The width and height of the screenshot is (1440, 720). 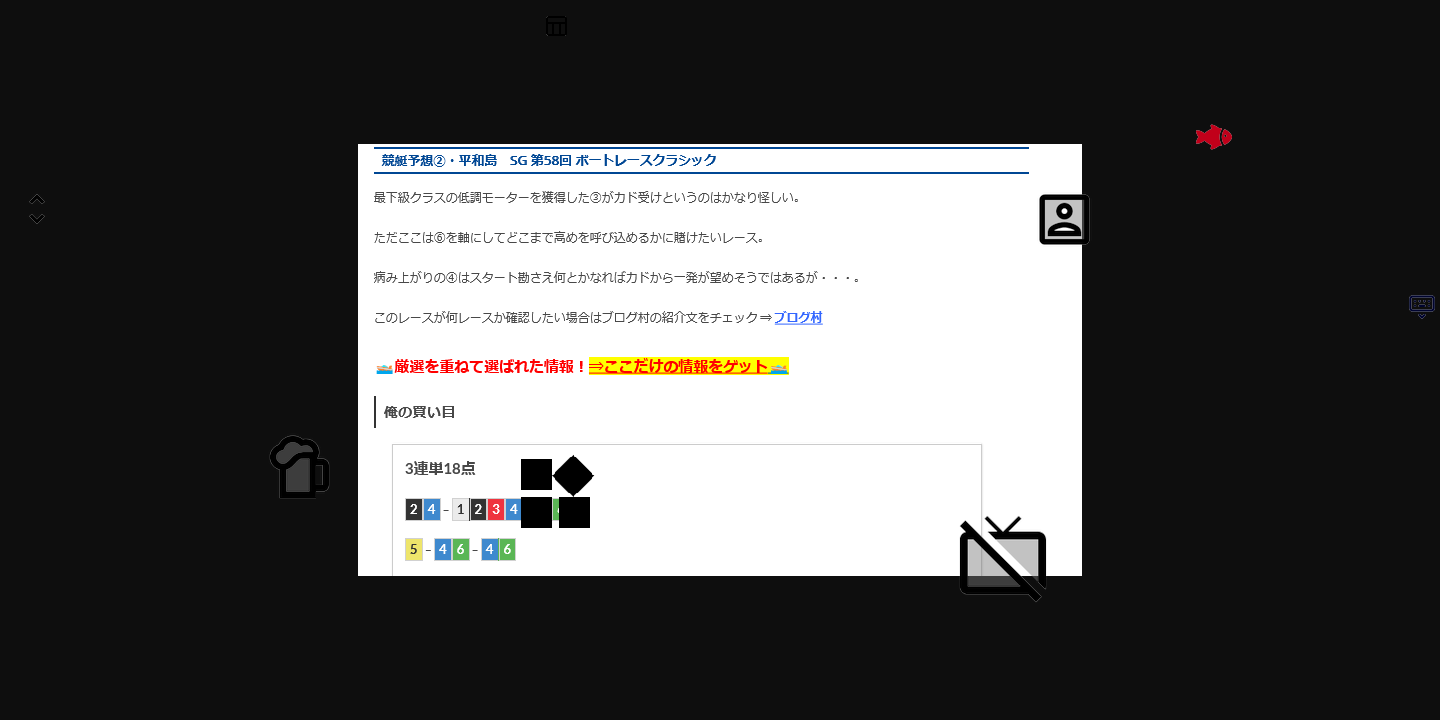 What do you see at coordinates (555, 493) in the screenshot?
I see `access home screen widgets` at bounding box center [555, 493].